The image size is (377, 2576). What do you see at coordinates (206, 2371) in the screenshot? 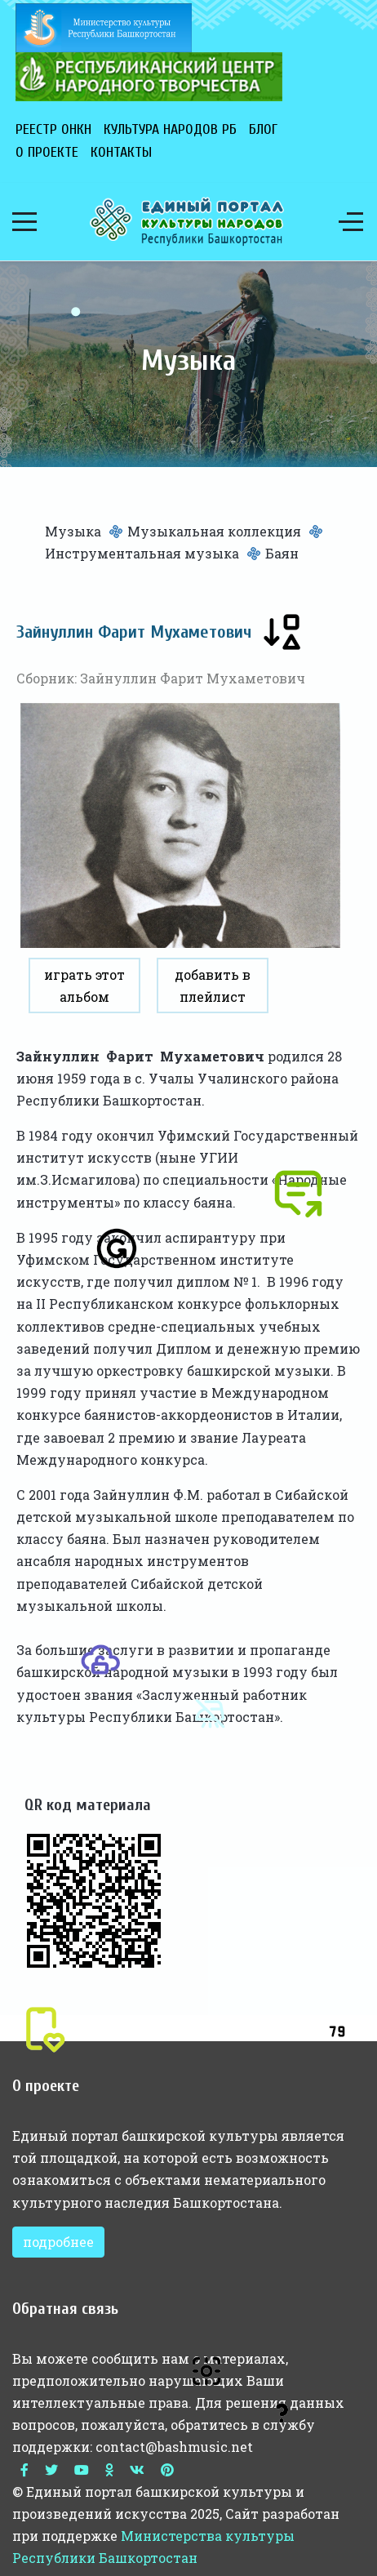
I see `activate camera or photo sensor` at bounding box center [206, 2371].